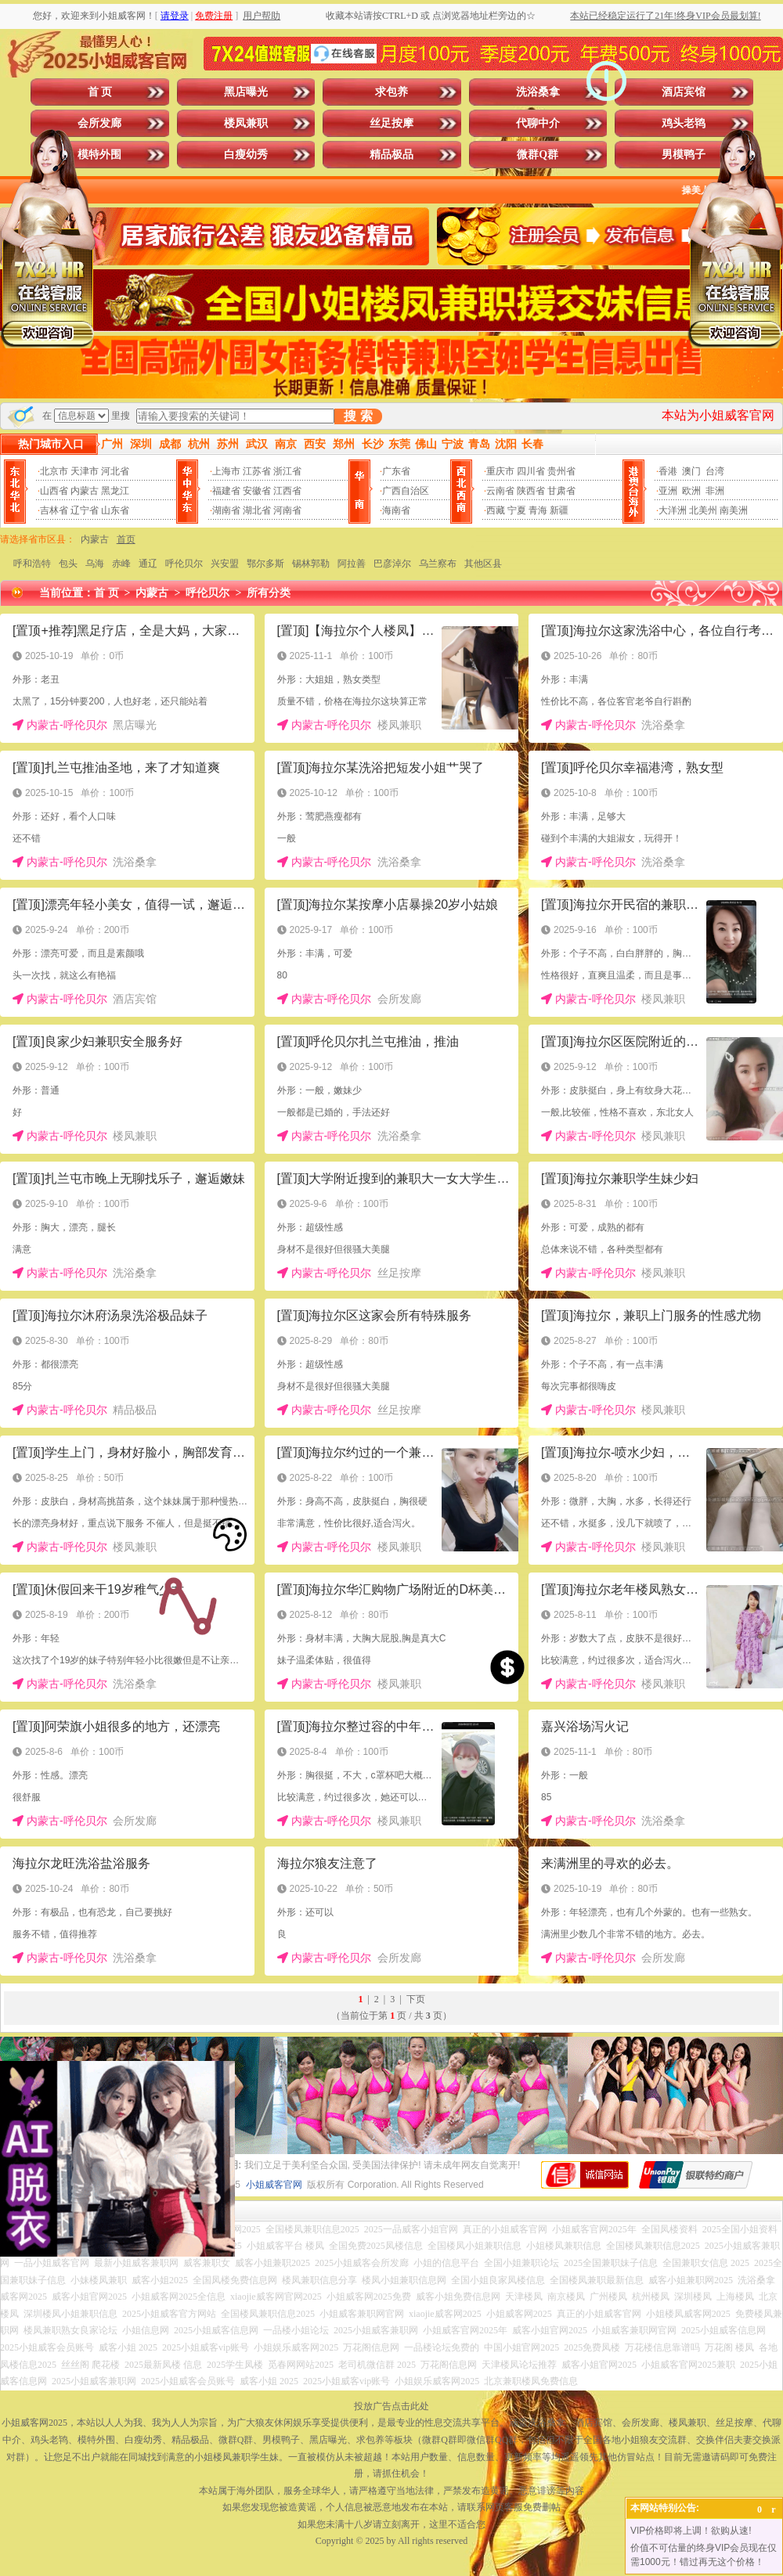 This screenshot has width=783, height=2576. What do you see at coordinates (606, 81) in the screenshot?
I see `view current time or check the clock` at bounding box center [606, 81].